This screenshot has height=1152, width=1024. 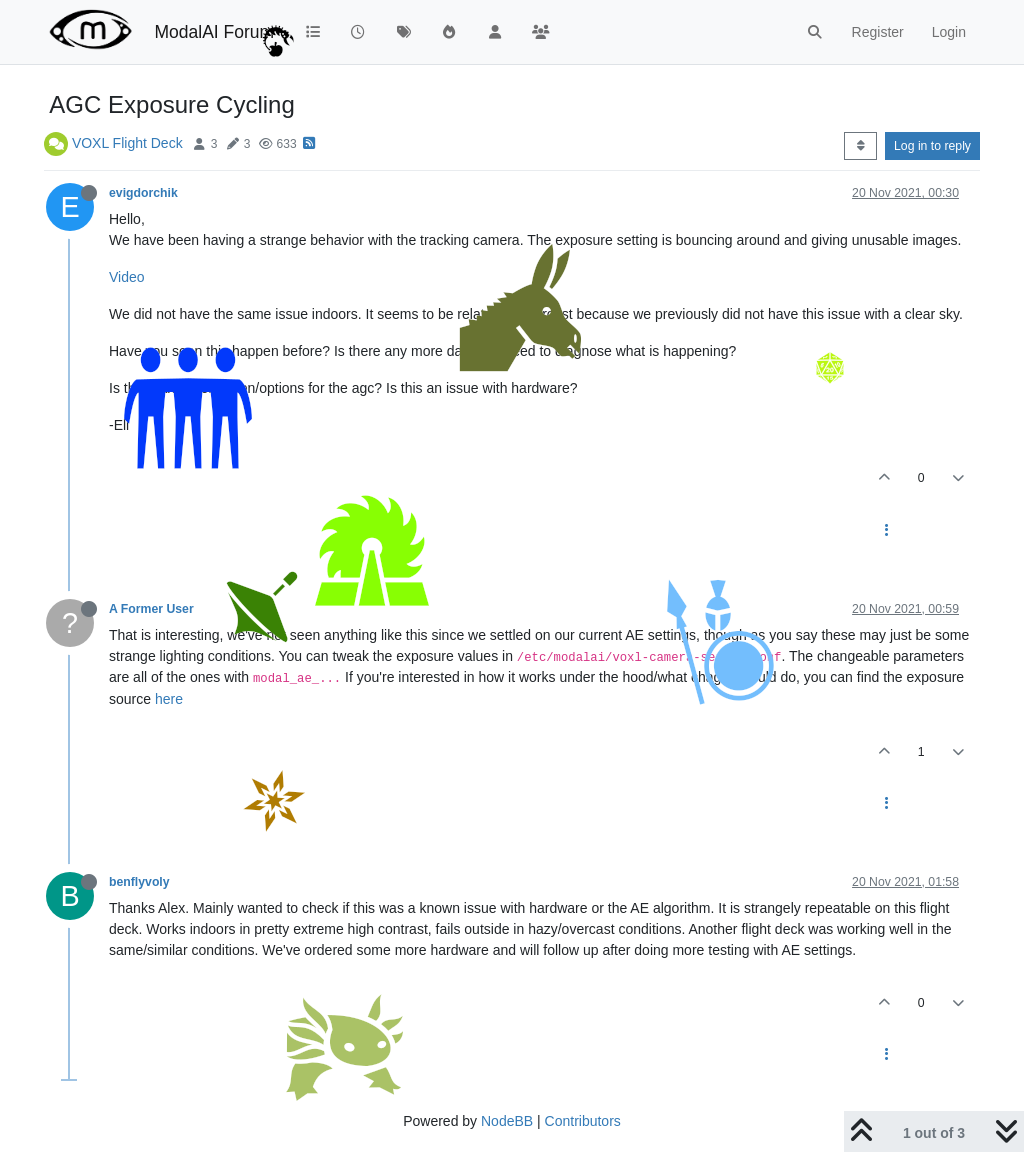 What do you see at coordinates (188, 408) in the screenshot?
I see `view your friends list` at bounding box center [188, 408].